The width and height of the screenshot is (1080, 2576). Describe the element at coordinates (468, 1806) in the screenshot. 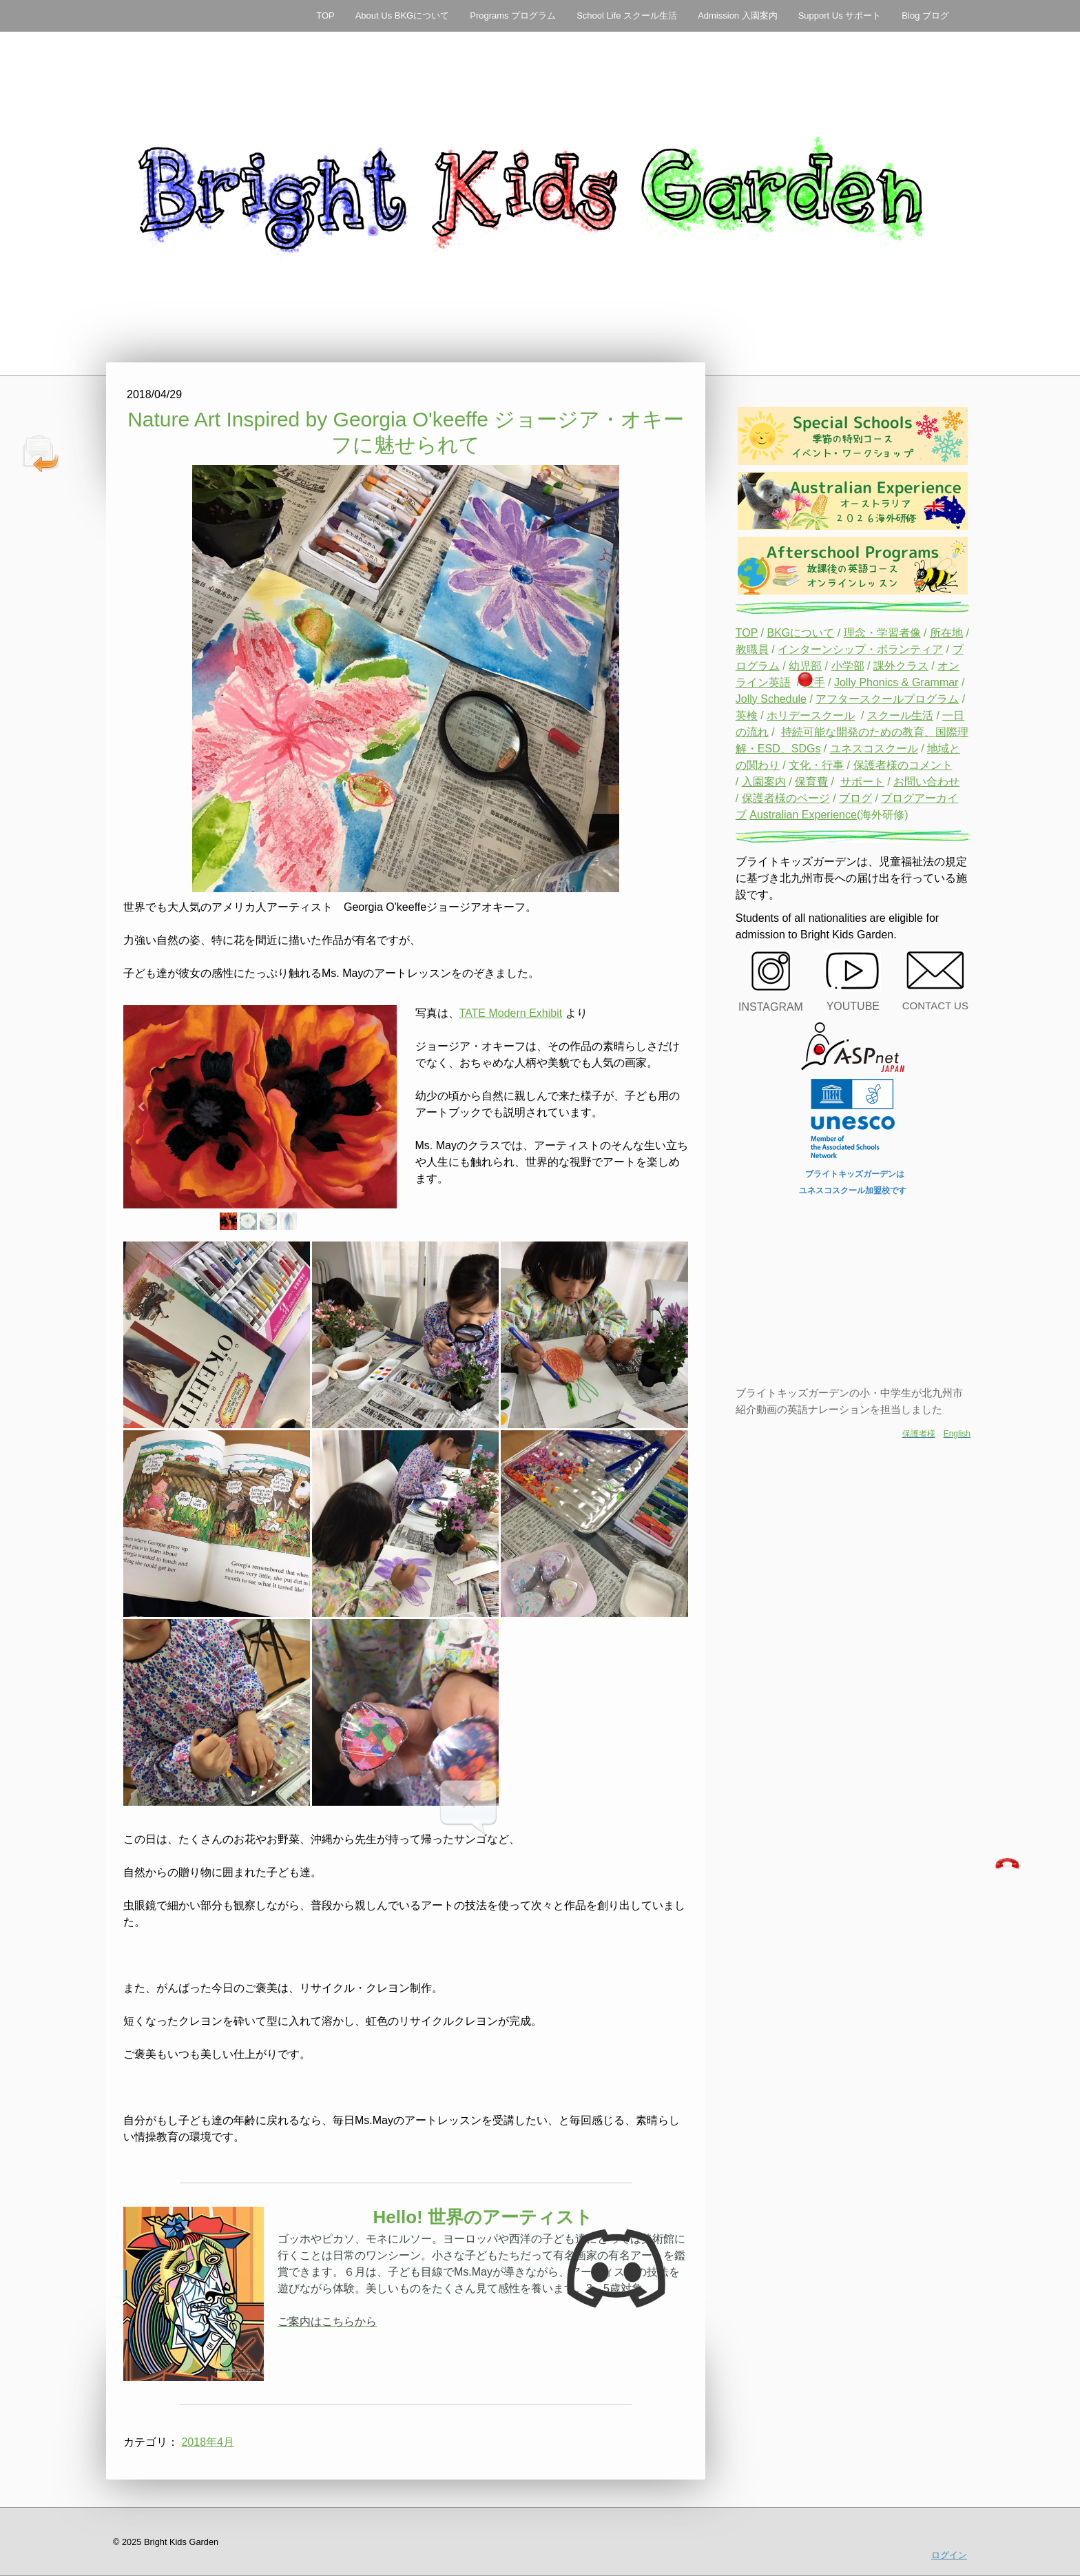

I see `indicates a user is offline or unavailable` at that location.